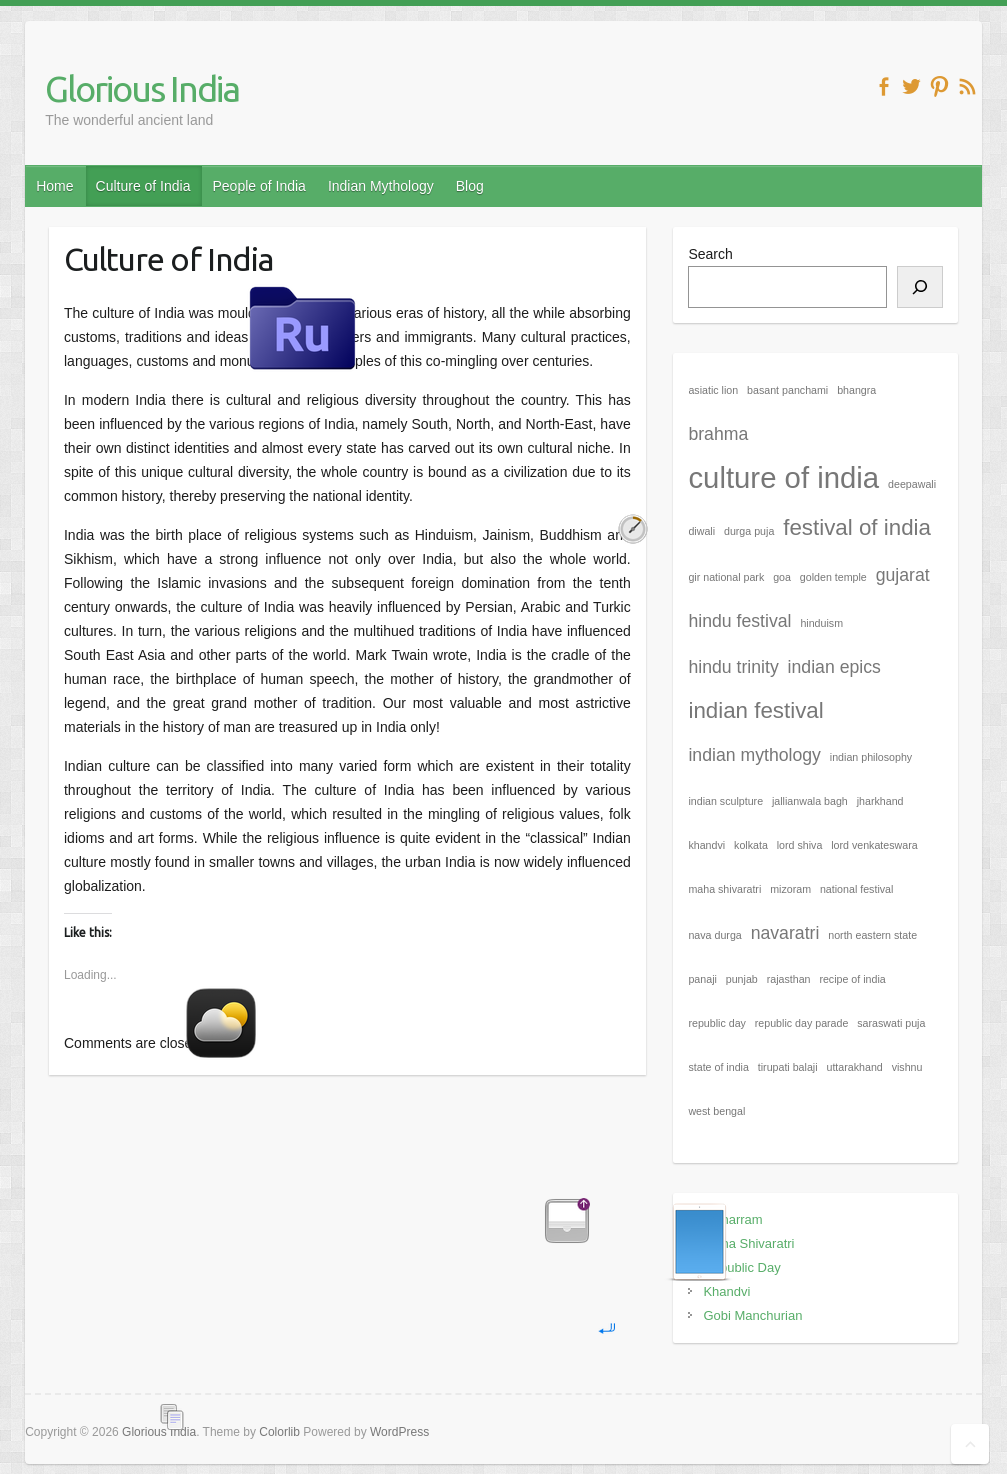 The height and width of the screenshot is (1474, 1007). What do you see at coordinates (172, 1417) in the screenshot?
I see `copy selected content to clipboard` at bounding box center [172, 1417].